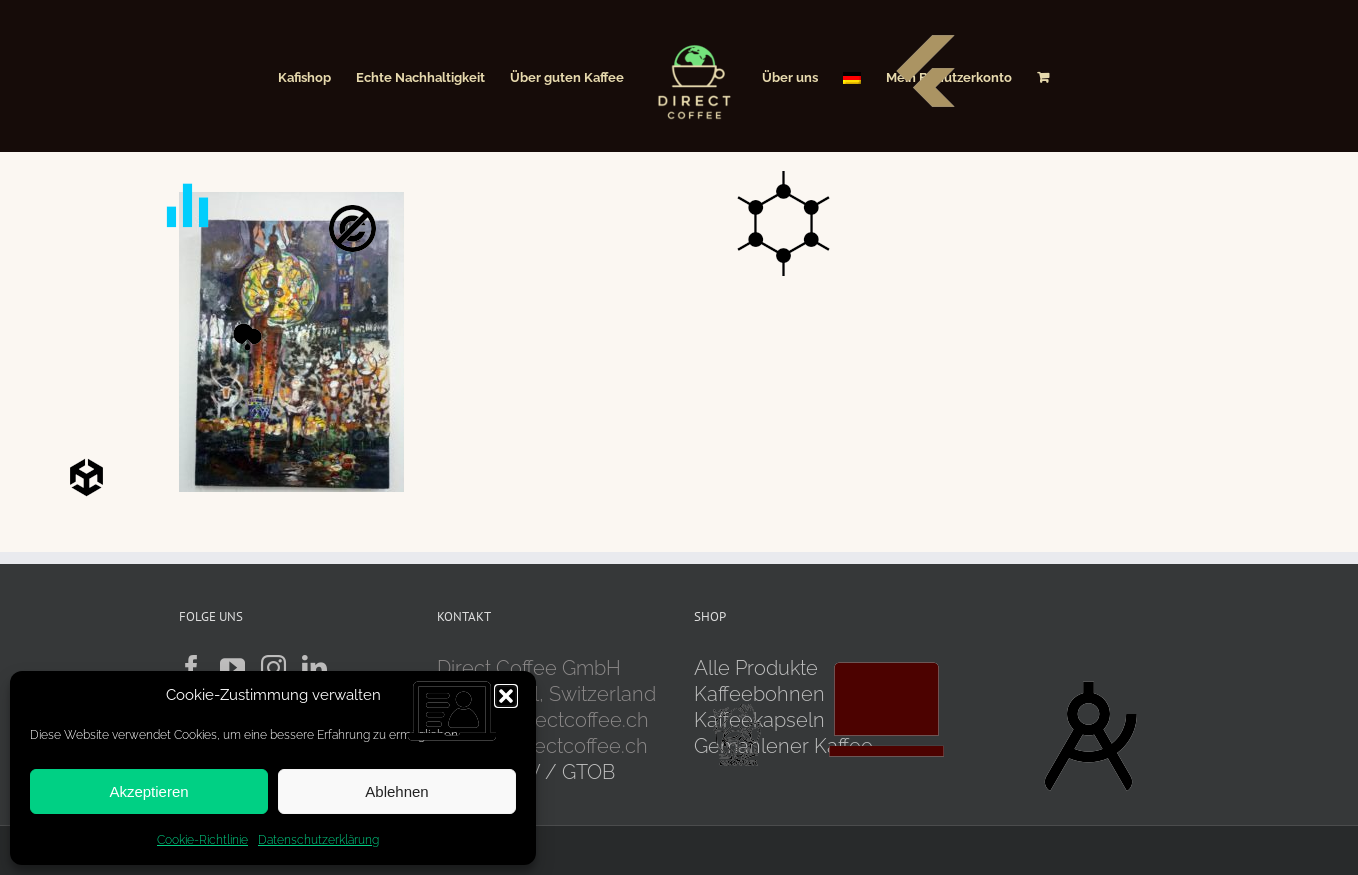  What do you see at coordinates (737, 735) in the screenshot?
I see `visit the Composer website or documentation` at bounding box center [737, 735].